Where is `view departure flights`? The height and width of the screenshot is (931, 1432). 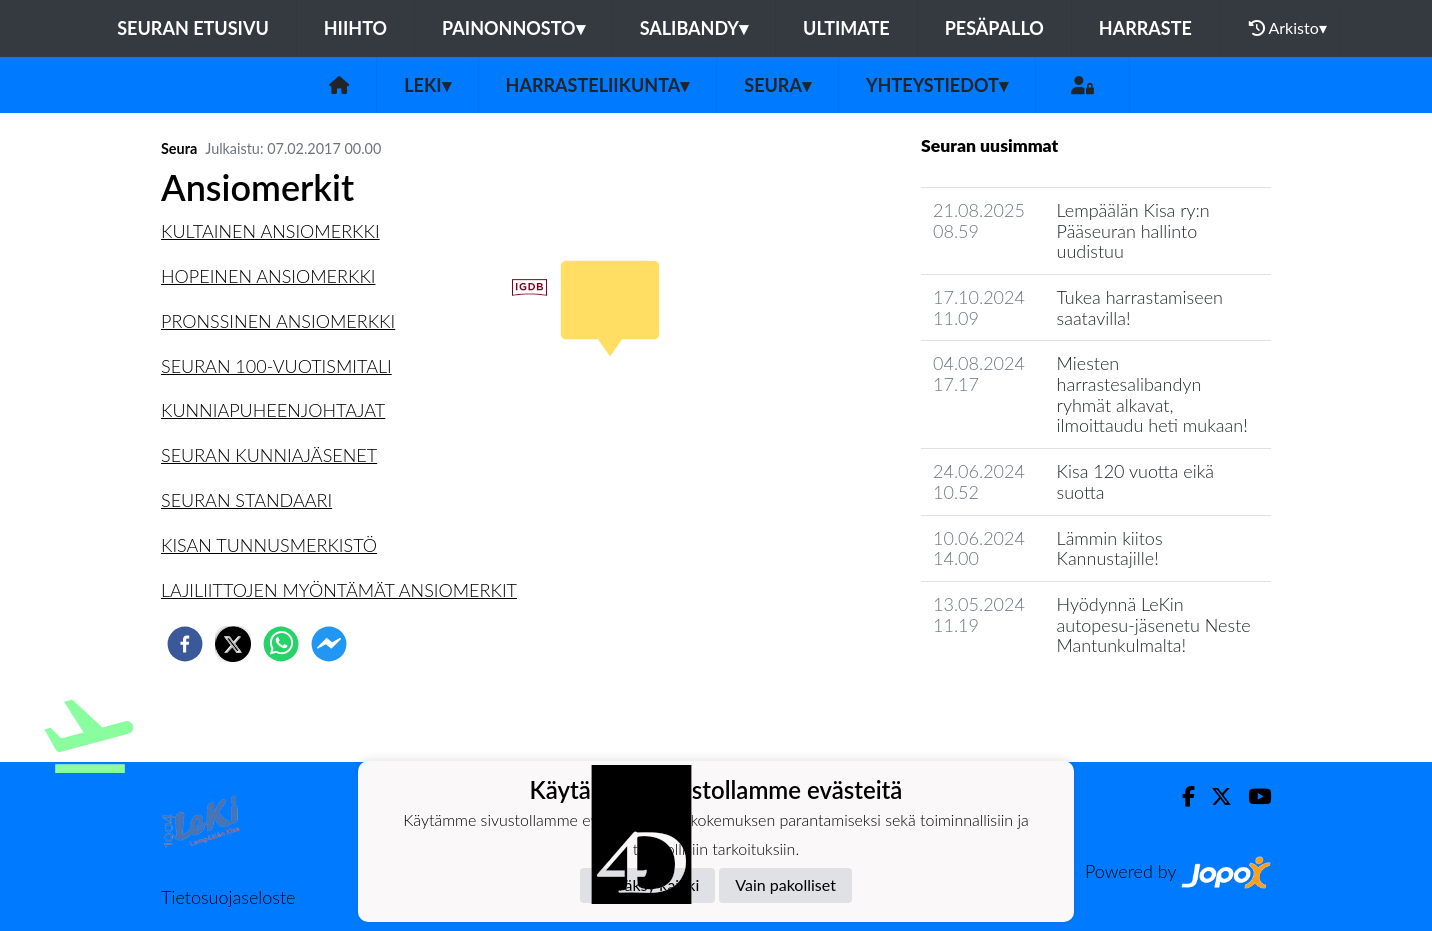 view departure flights is located at coordinates (90, 734).